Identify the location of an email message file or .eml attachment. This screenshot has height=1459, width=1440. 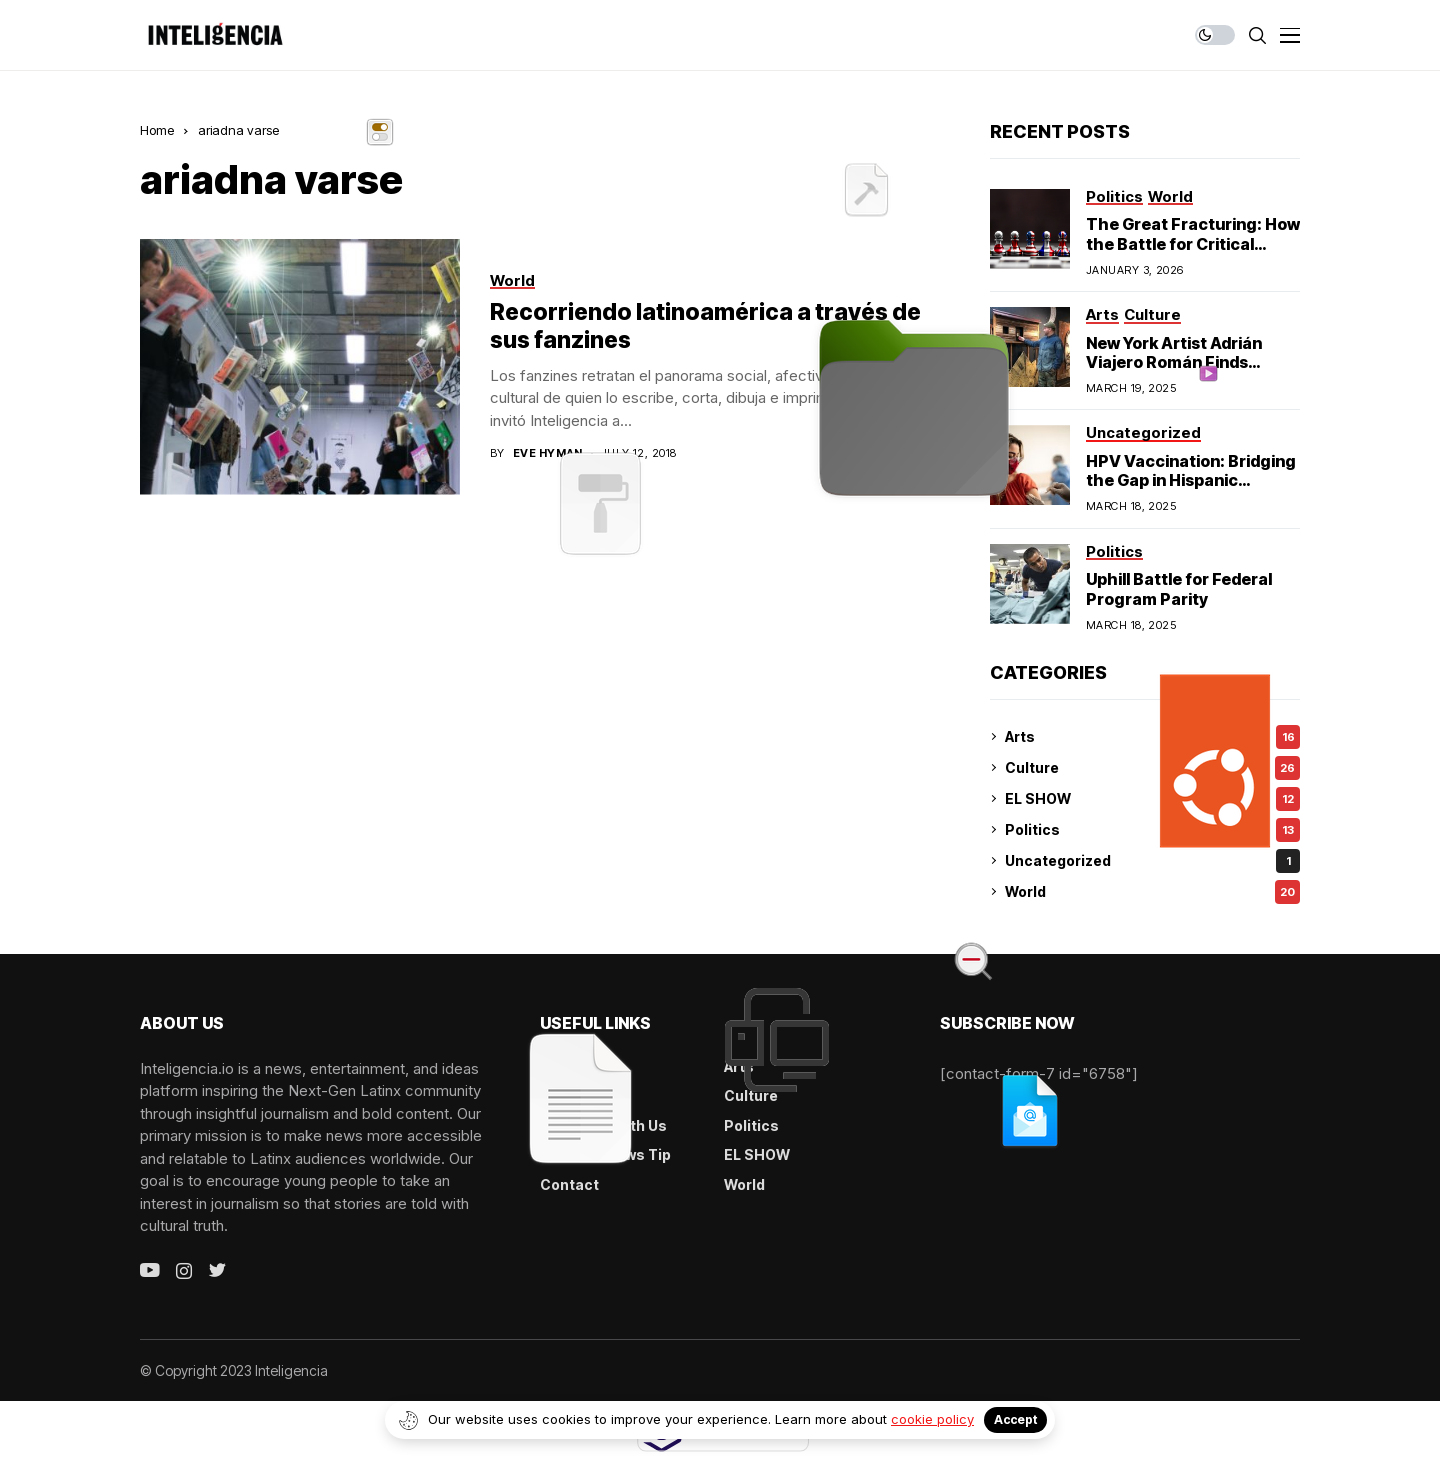
(1030, 1112).